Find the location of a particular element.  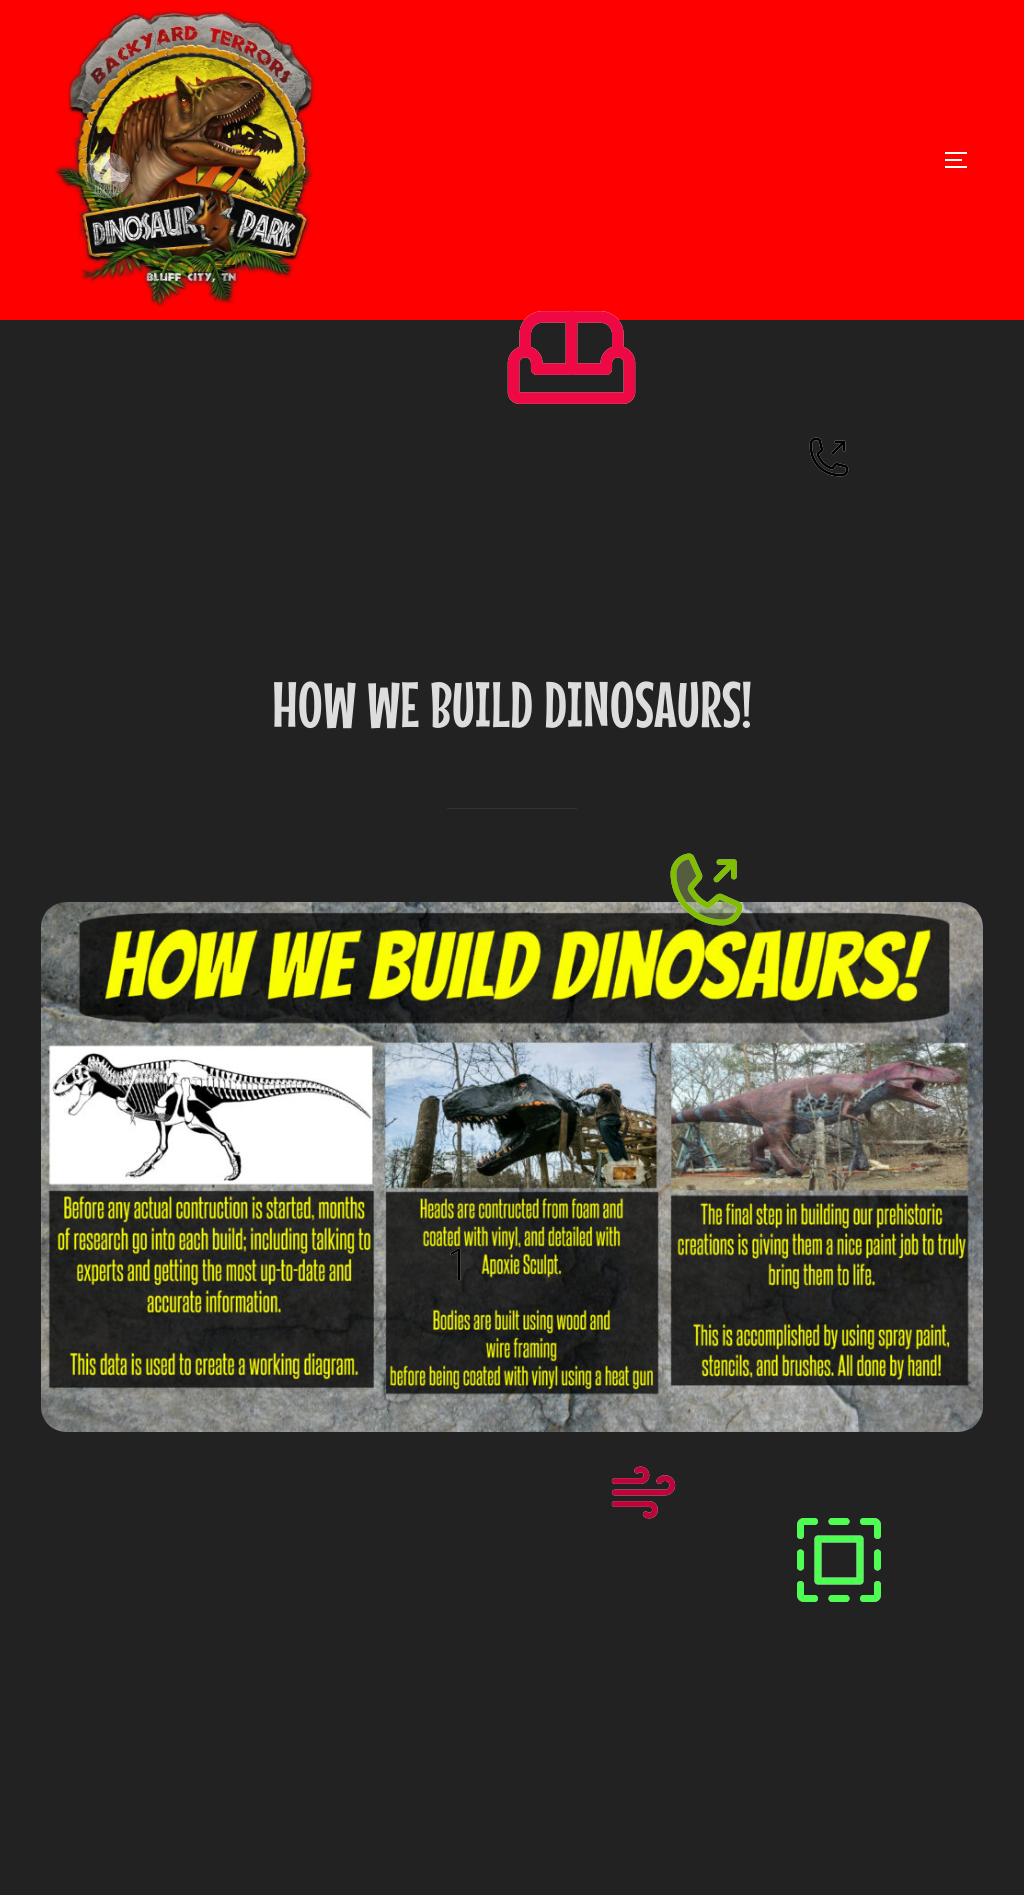

browse furniture or home decor items is located at coordinates (571, 357).